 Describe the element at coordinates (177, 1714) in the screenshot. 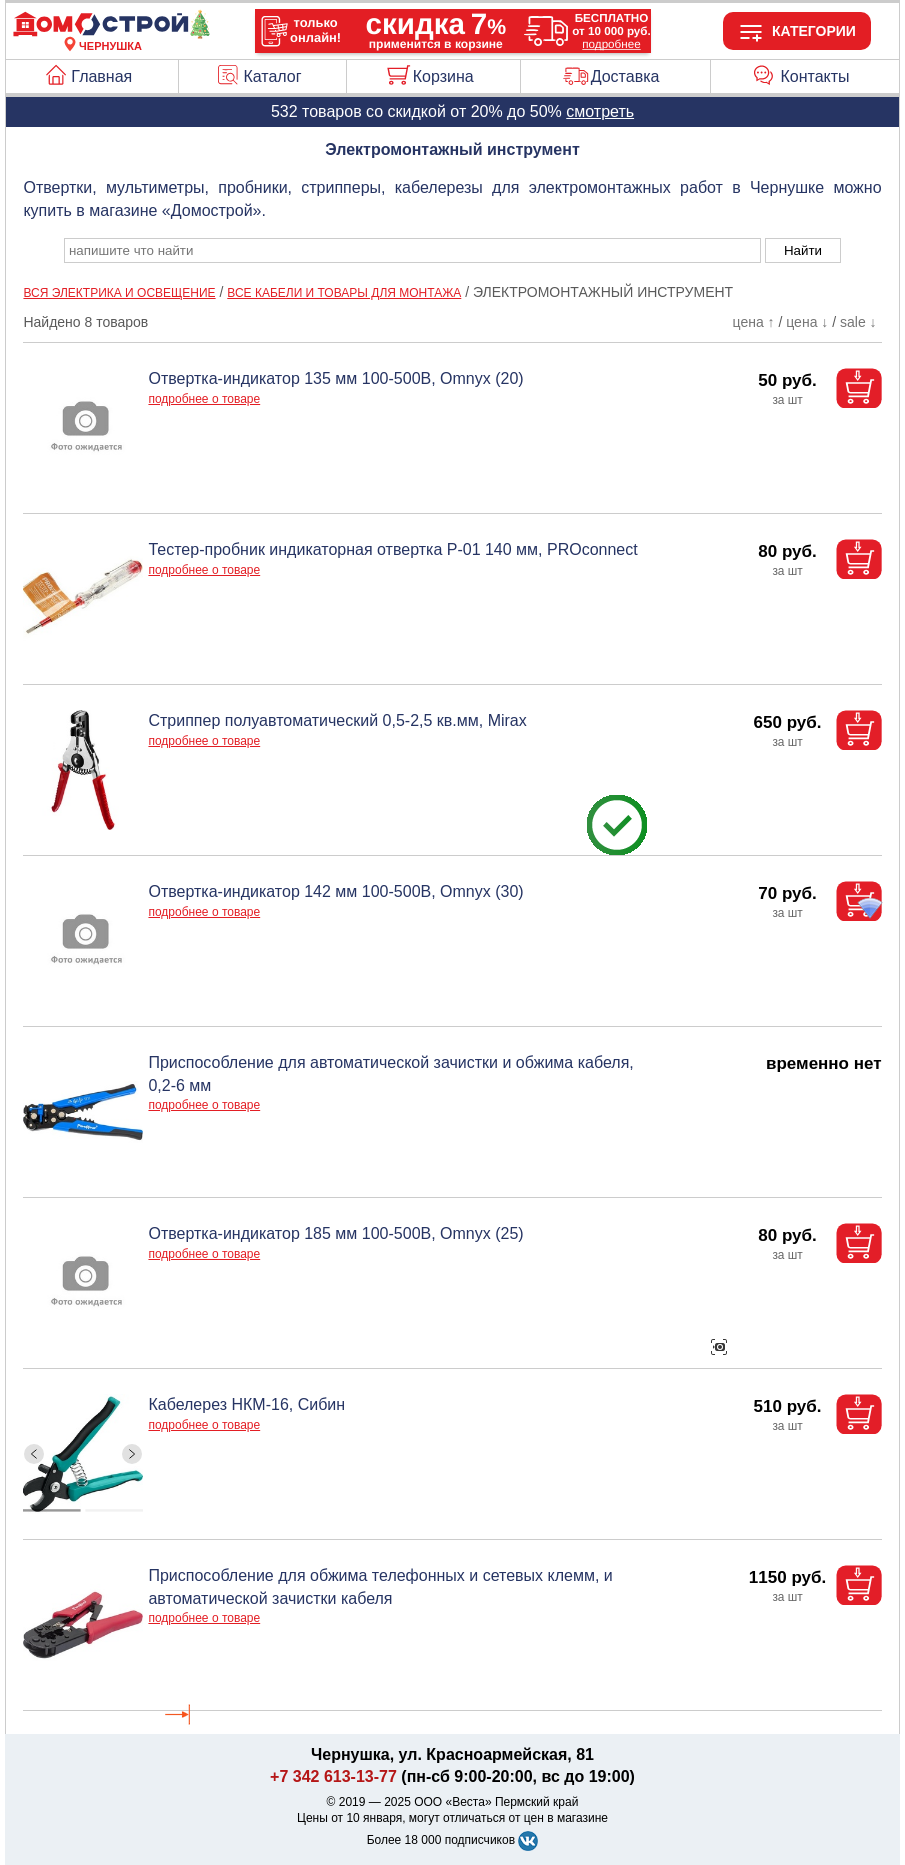

I see `go to the last item or page` at that location.